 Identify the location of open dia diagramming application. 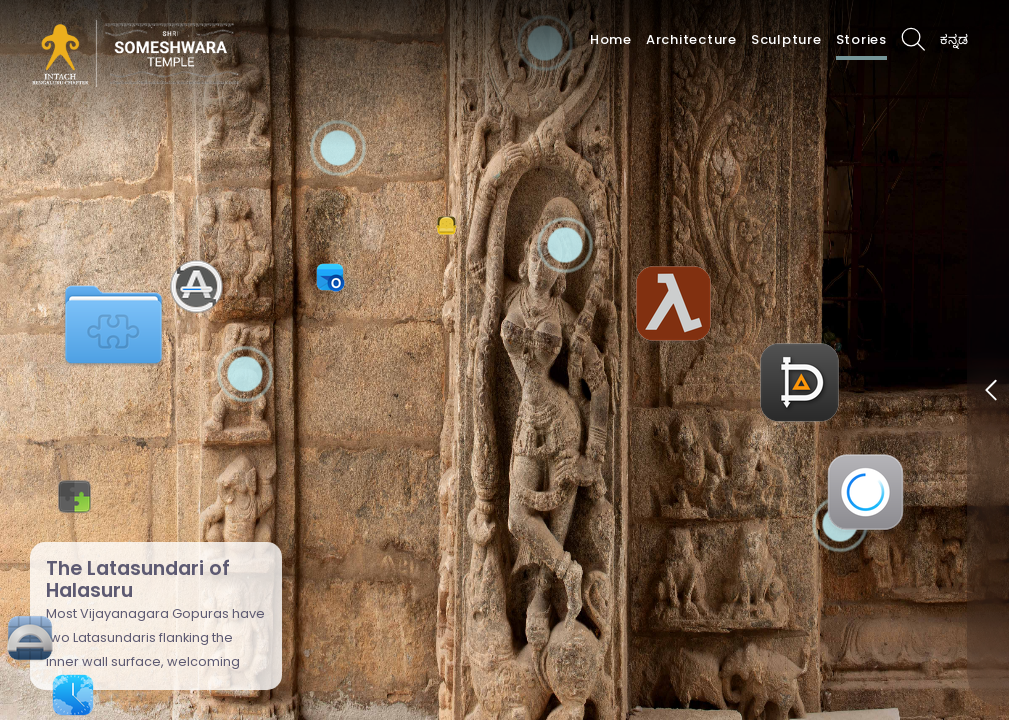
(799, 382).